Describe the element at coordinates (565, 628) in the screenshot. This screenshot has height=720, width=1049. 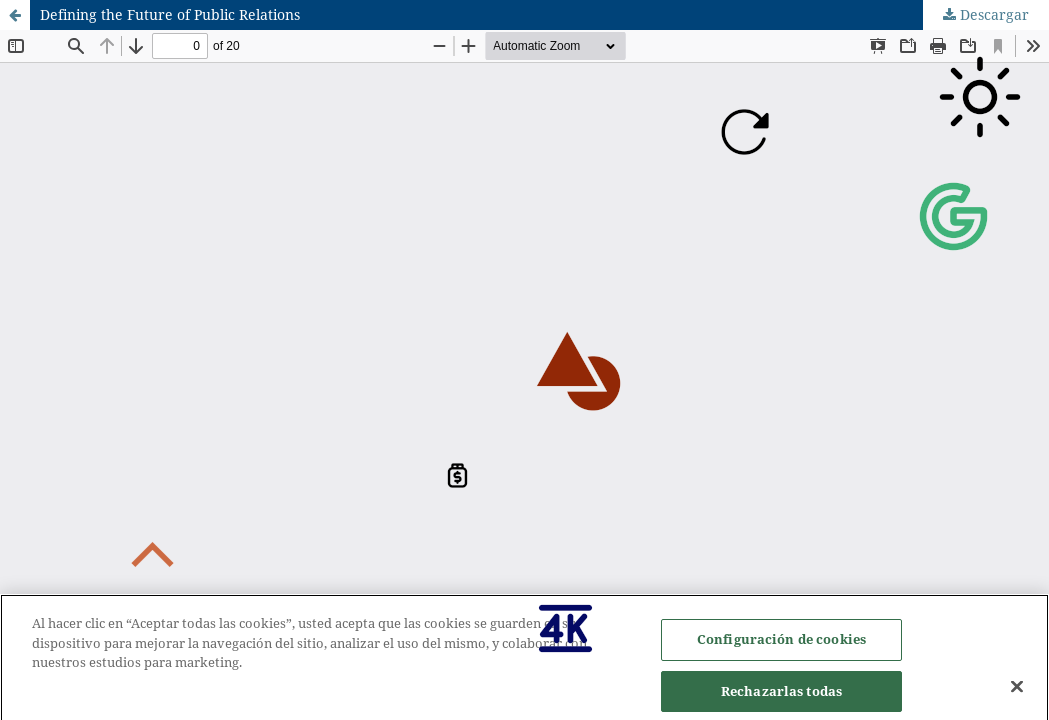
I see `indicates 4K video resolution available` at that location.